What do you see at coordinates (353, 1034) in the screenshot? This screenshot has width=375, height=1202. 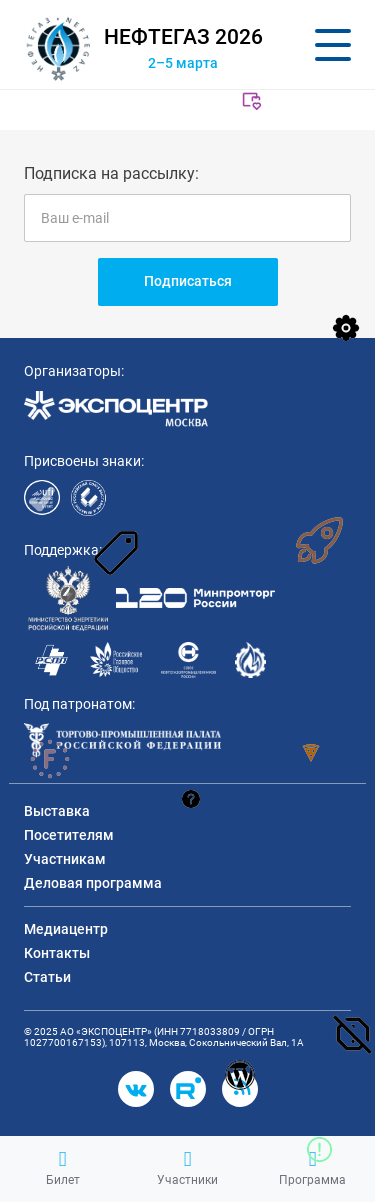 I see `disable or turn off reporting` at bounding box center [353, 1034].